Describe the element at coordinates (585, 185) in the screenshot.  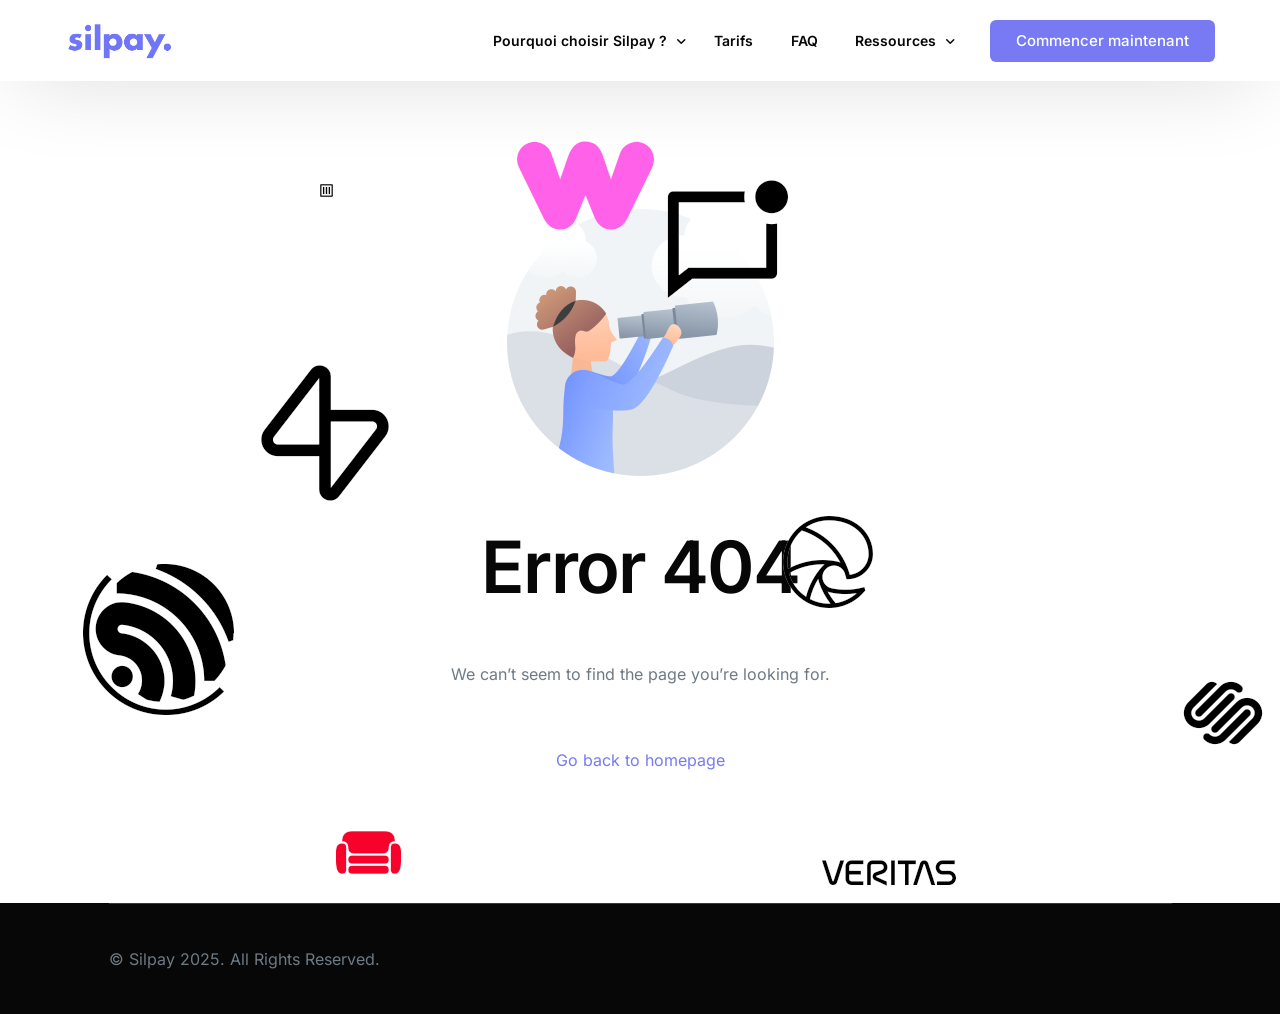
I see `open webtrees genealogy application` at that location.